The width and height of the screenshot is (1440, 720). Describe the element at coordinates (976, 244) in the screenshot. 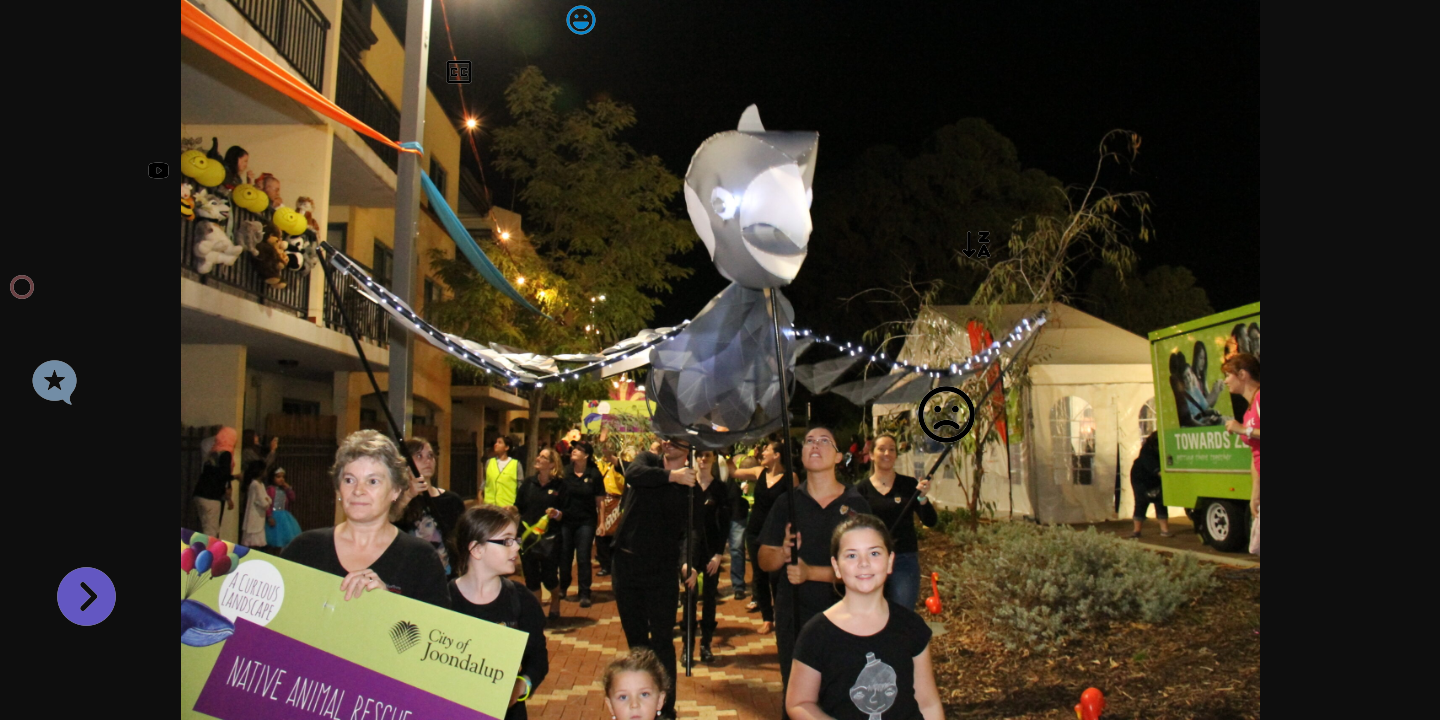

I see `sort items alphabetically from Z to A` at that location.